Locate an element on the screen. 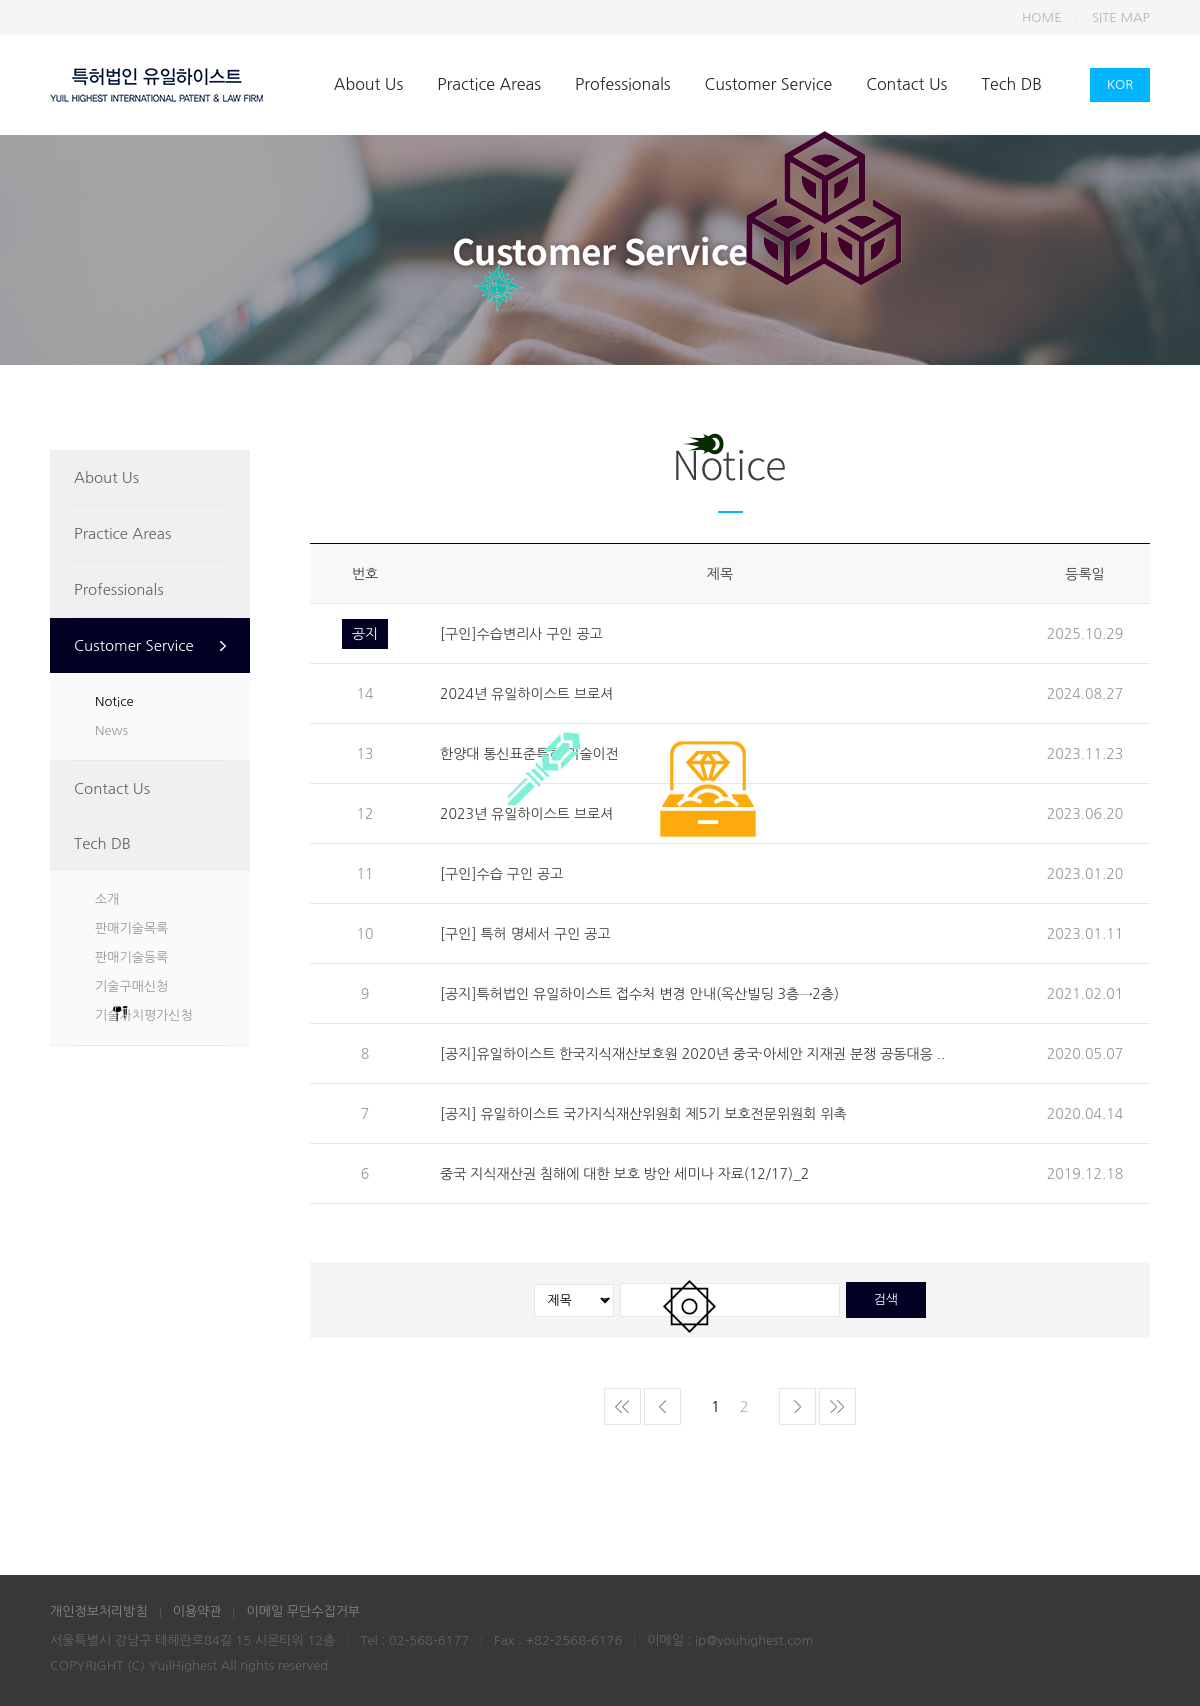 This screenshot has width=1200, height=1706. indicates islamic content or quranic section marker is located at coordinates (689, 1306).